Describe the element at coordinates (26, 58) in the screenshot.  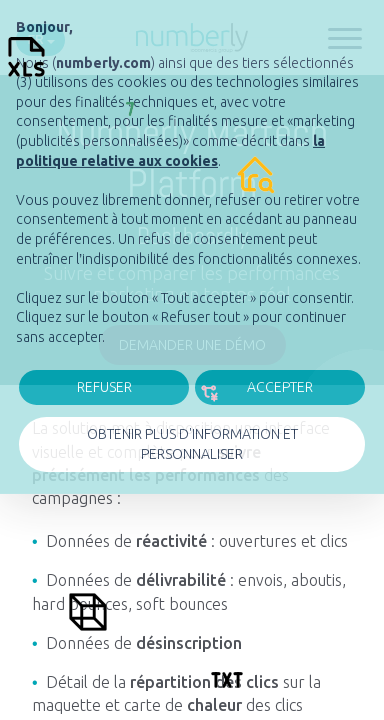
I see `open or view an excel spreadsheet file` at that location.